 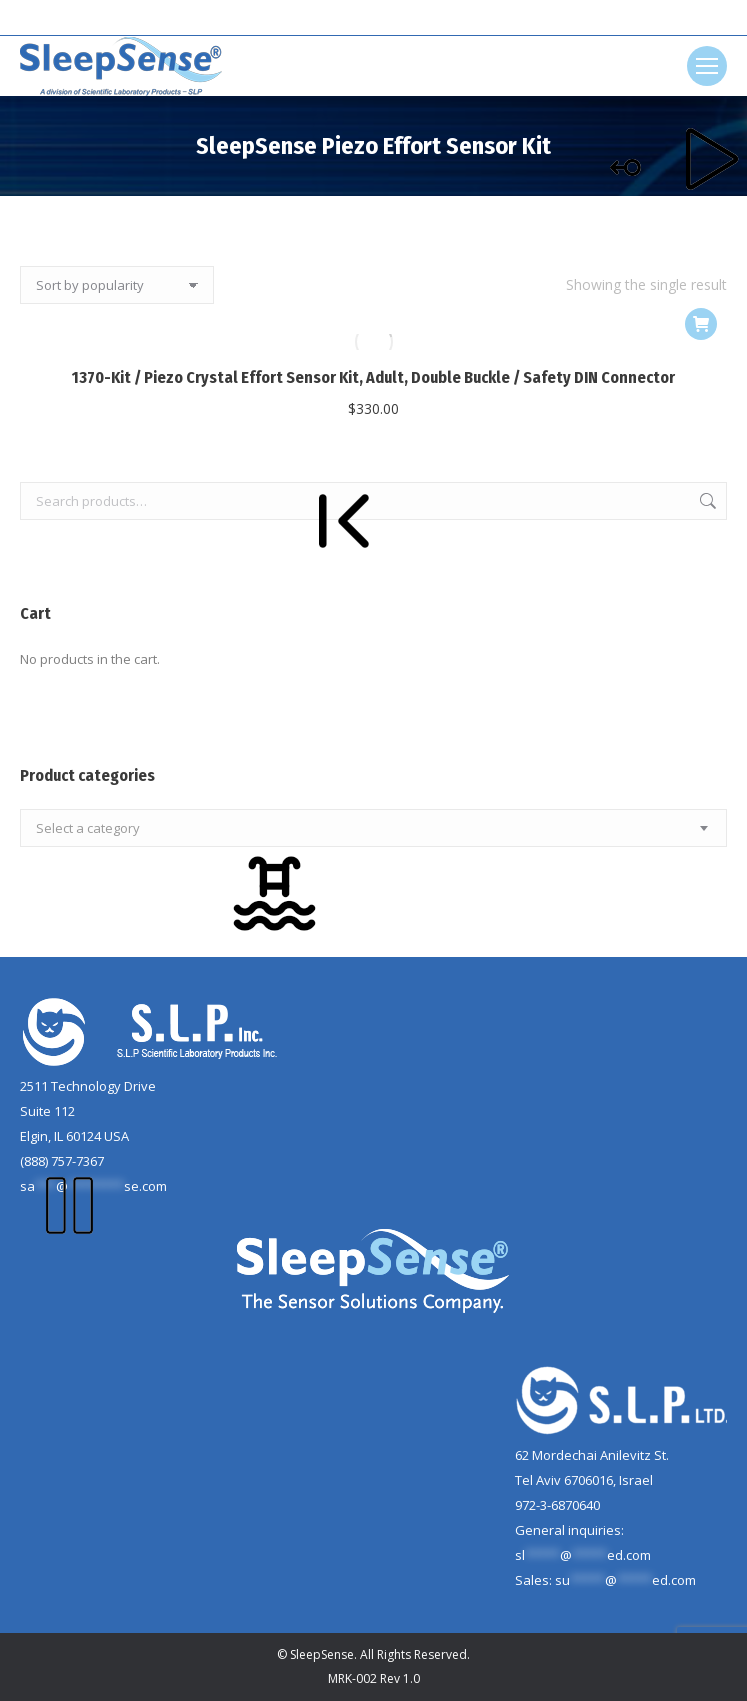 I want to click on play media or video content, so click(x=705, y=159).